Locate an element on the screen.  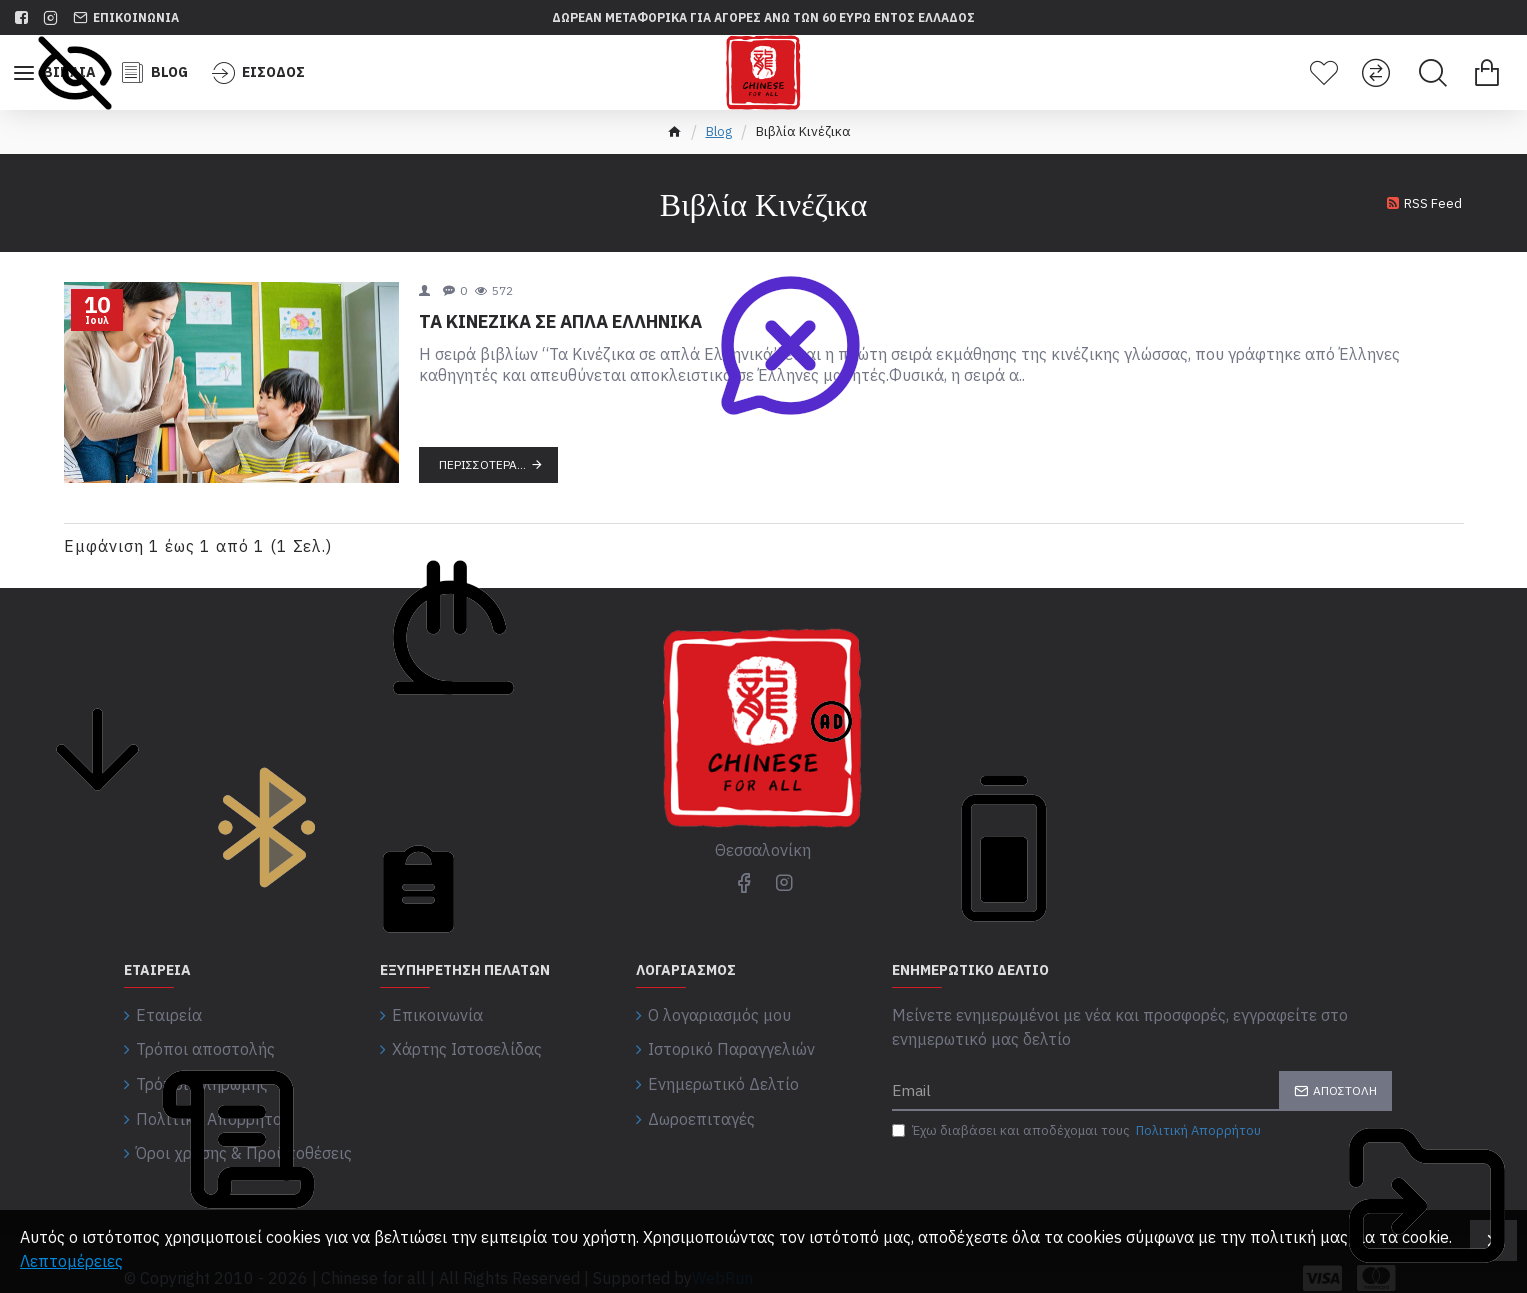
hide password or sensitive content is located at coordinates (75, 73).